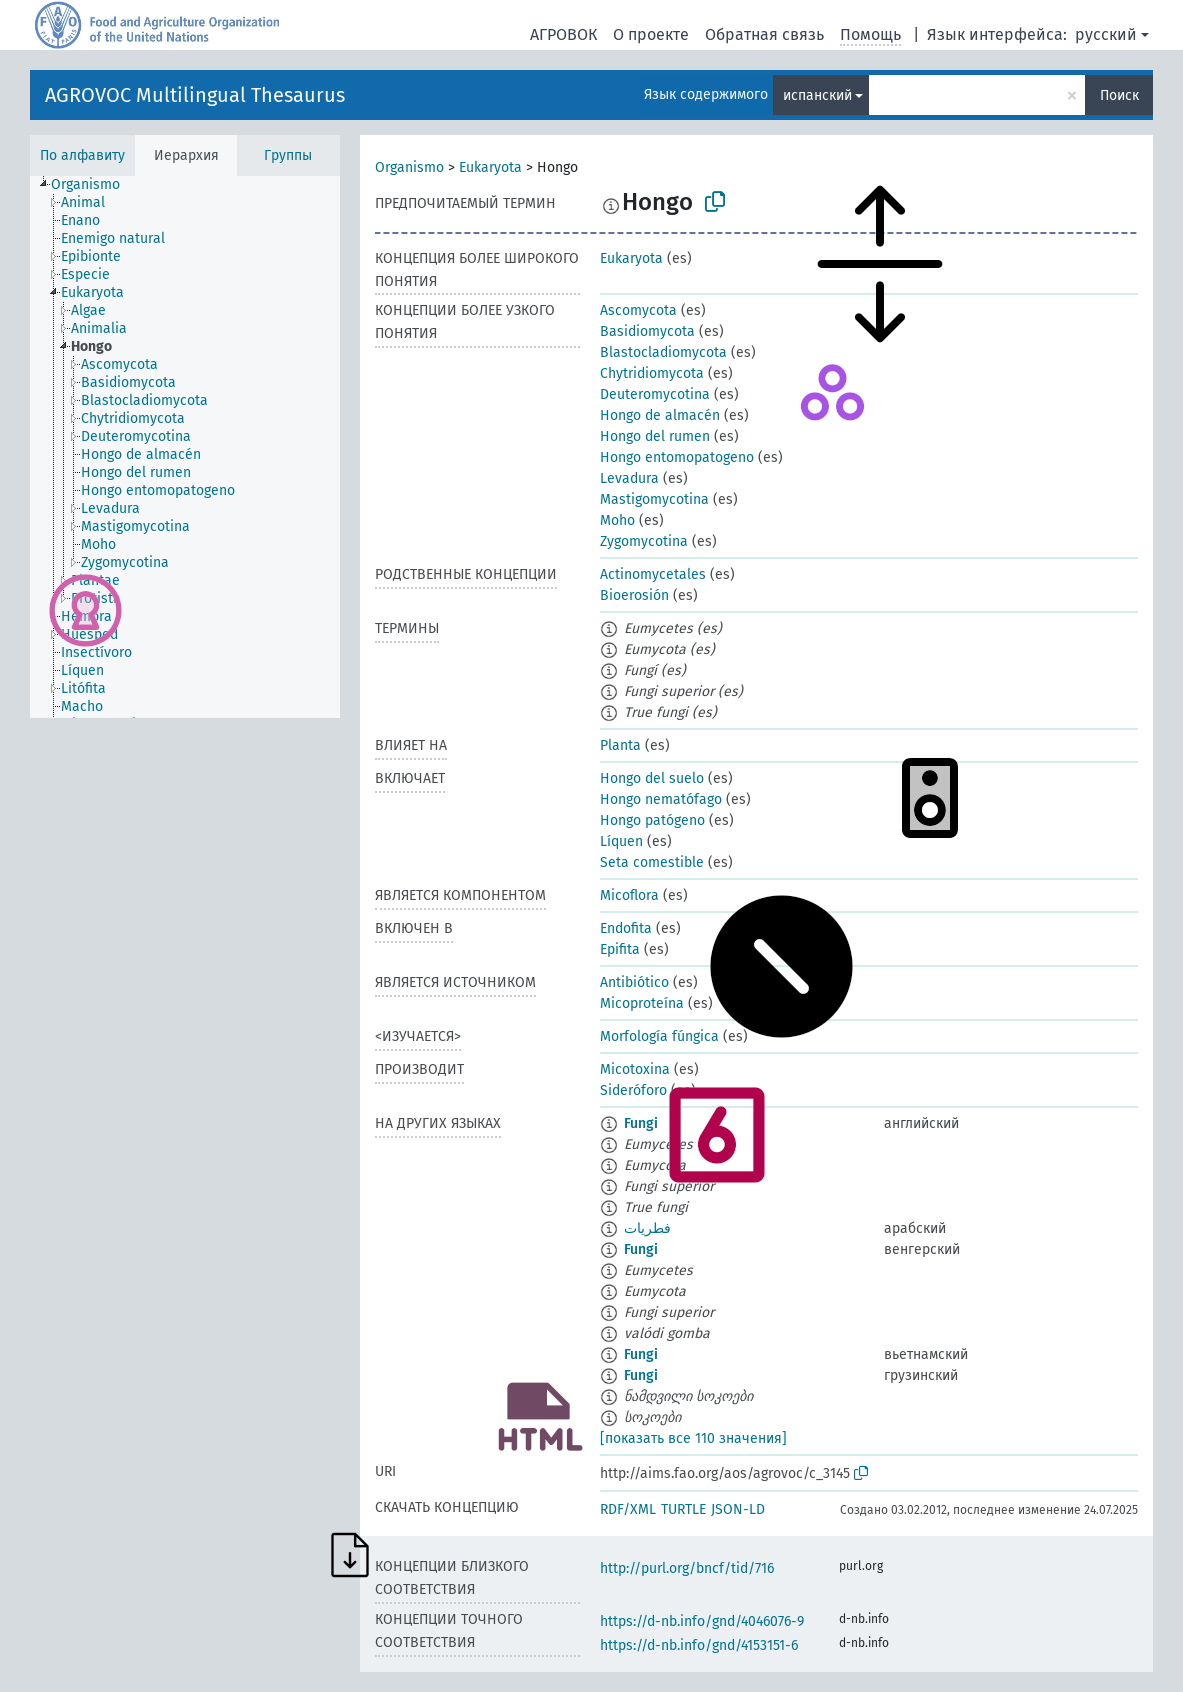 The height and width of the screenshot is (1692, 1183). What do you see at coordinates (832, 393) in the screenshot?
I see `view connected items or groups` at bounding box center [832, 393].